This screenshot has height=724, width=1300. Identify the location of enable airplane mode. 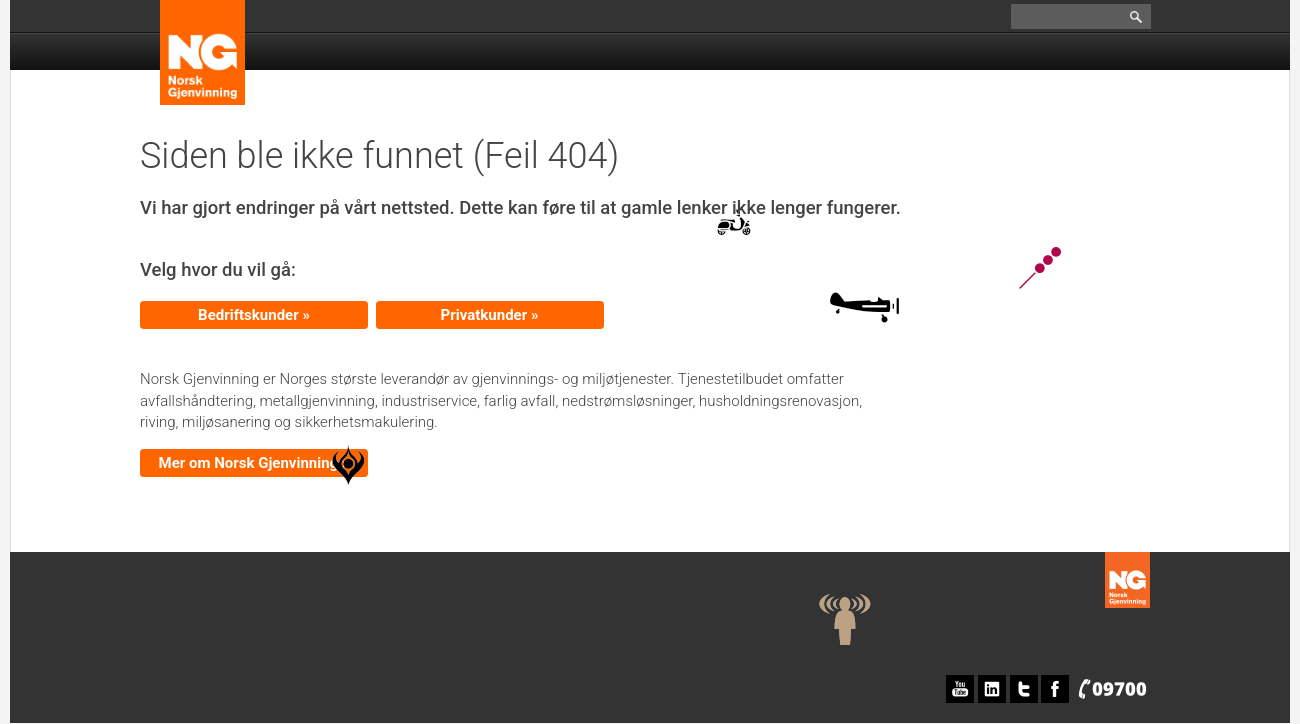
(864, 307).